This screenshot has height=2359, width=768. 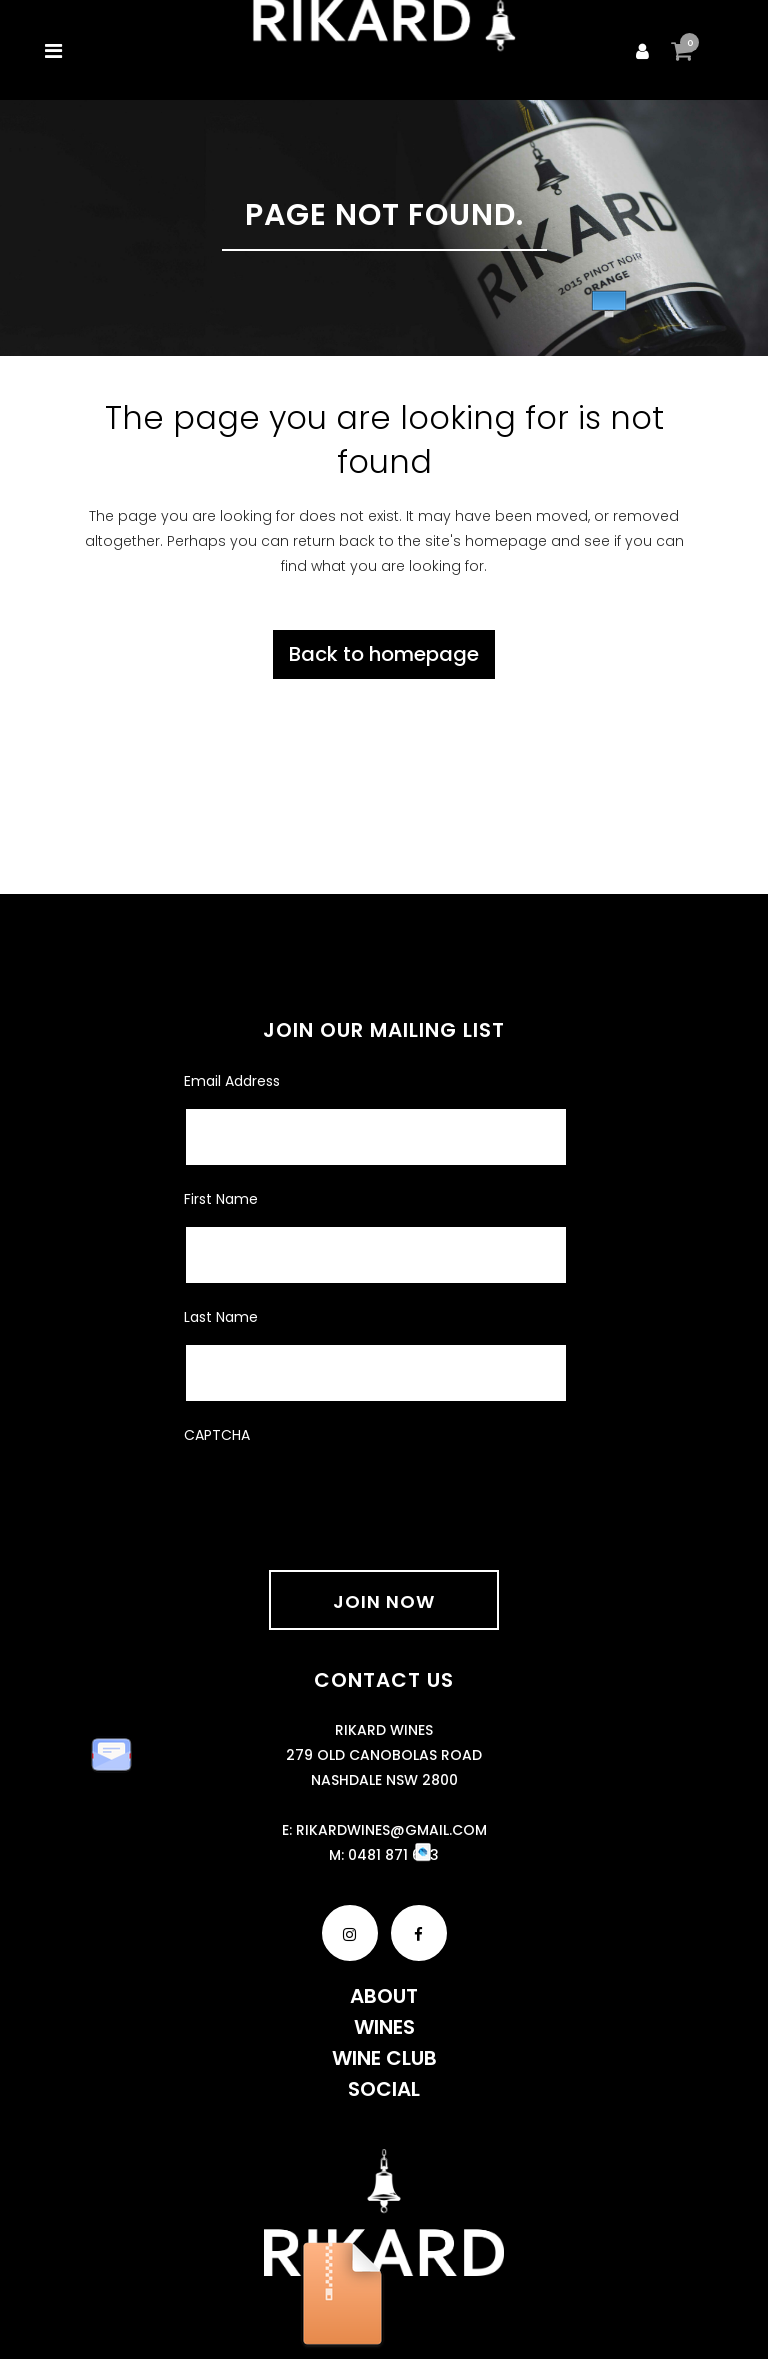 I want to click on open a compressed archive file, so click(x=342, y=2295).